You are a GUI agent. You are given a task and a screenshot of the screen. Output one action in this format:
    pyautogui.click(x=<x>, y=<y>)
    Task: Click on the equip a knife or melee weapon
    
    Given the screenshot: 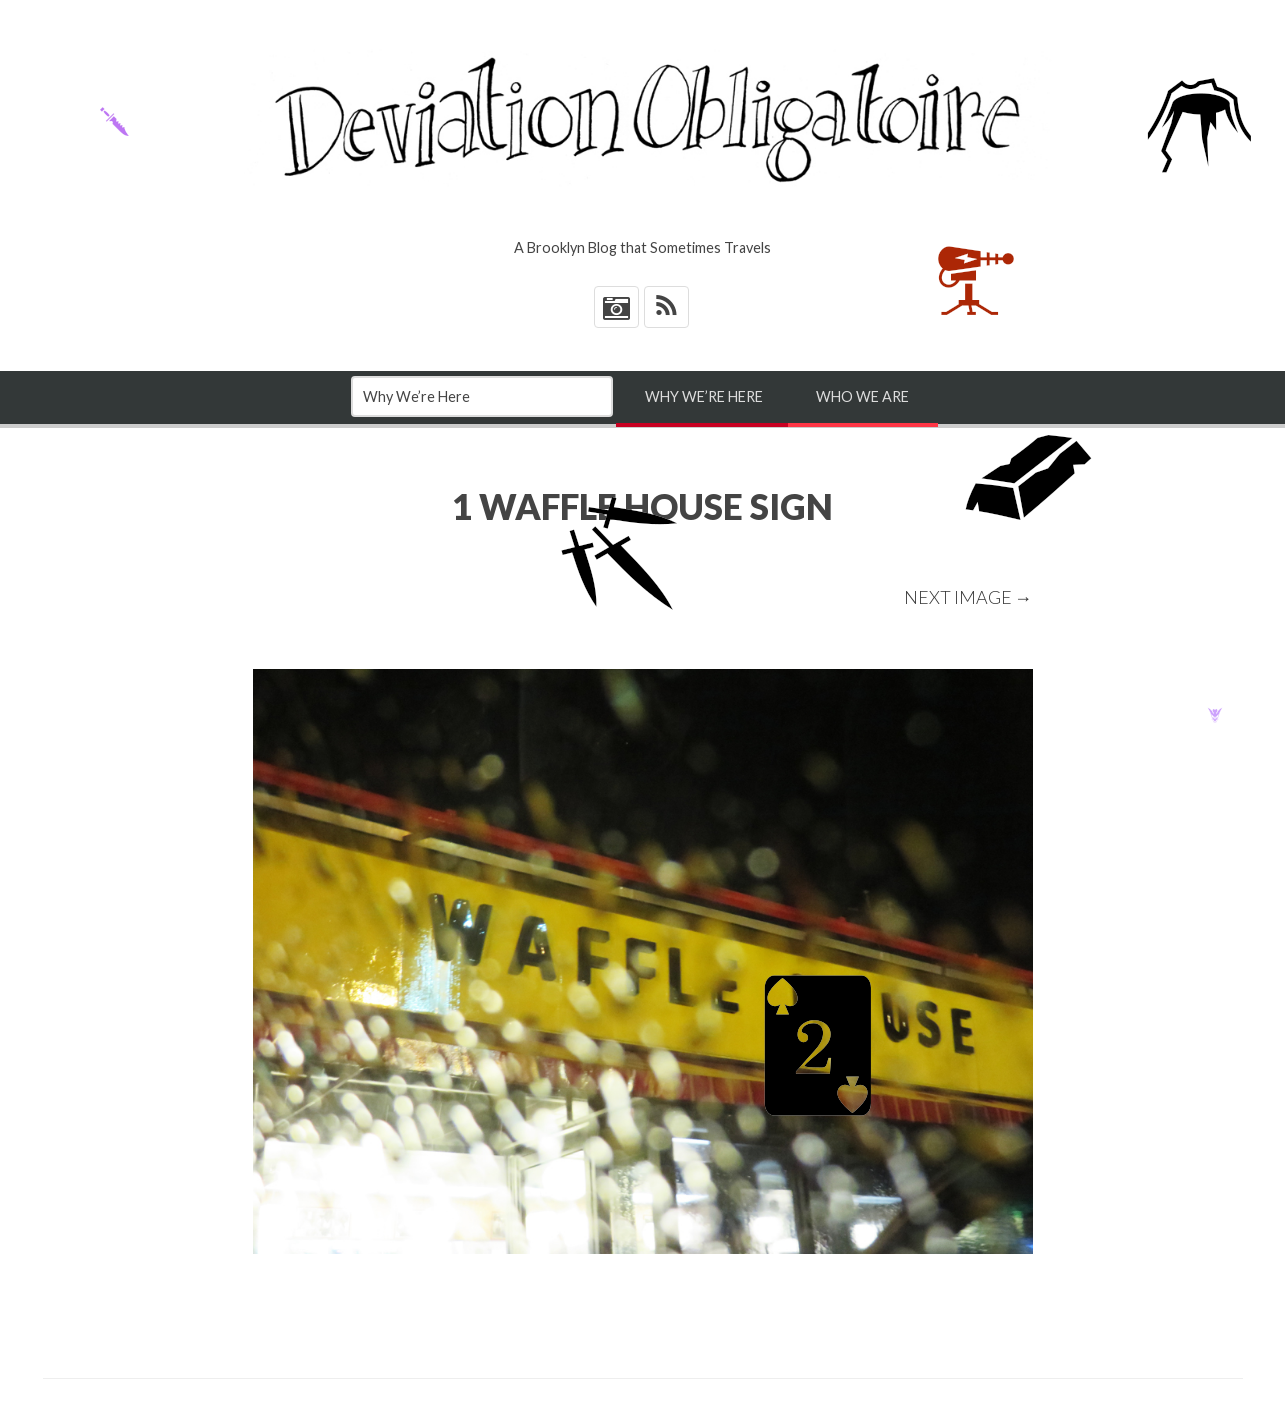 What is the action you would take?
    pyautogui.click(x=114, y=121)
    